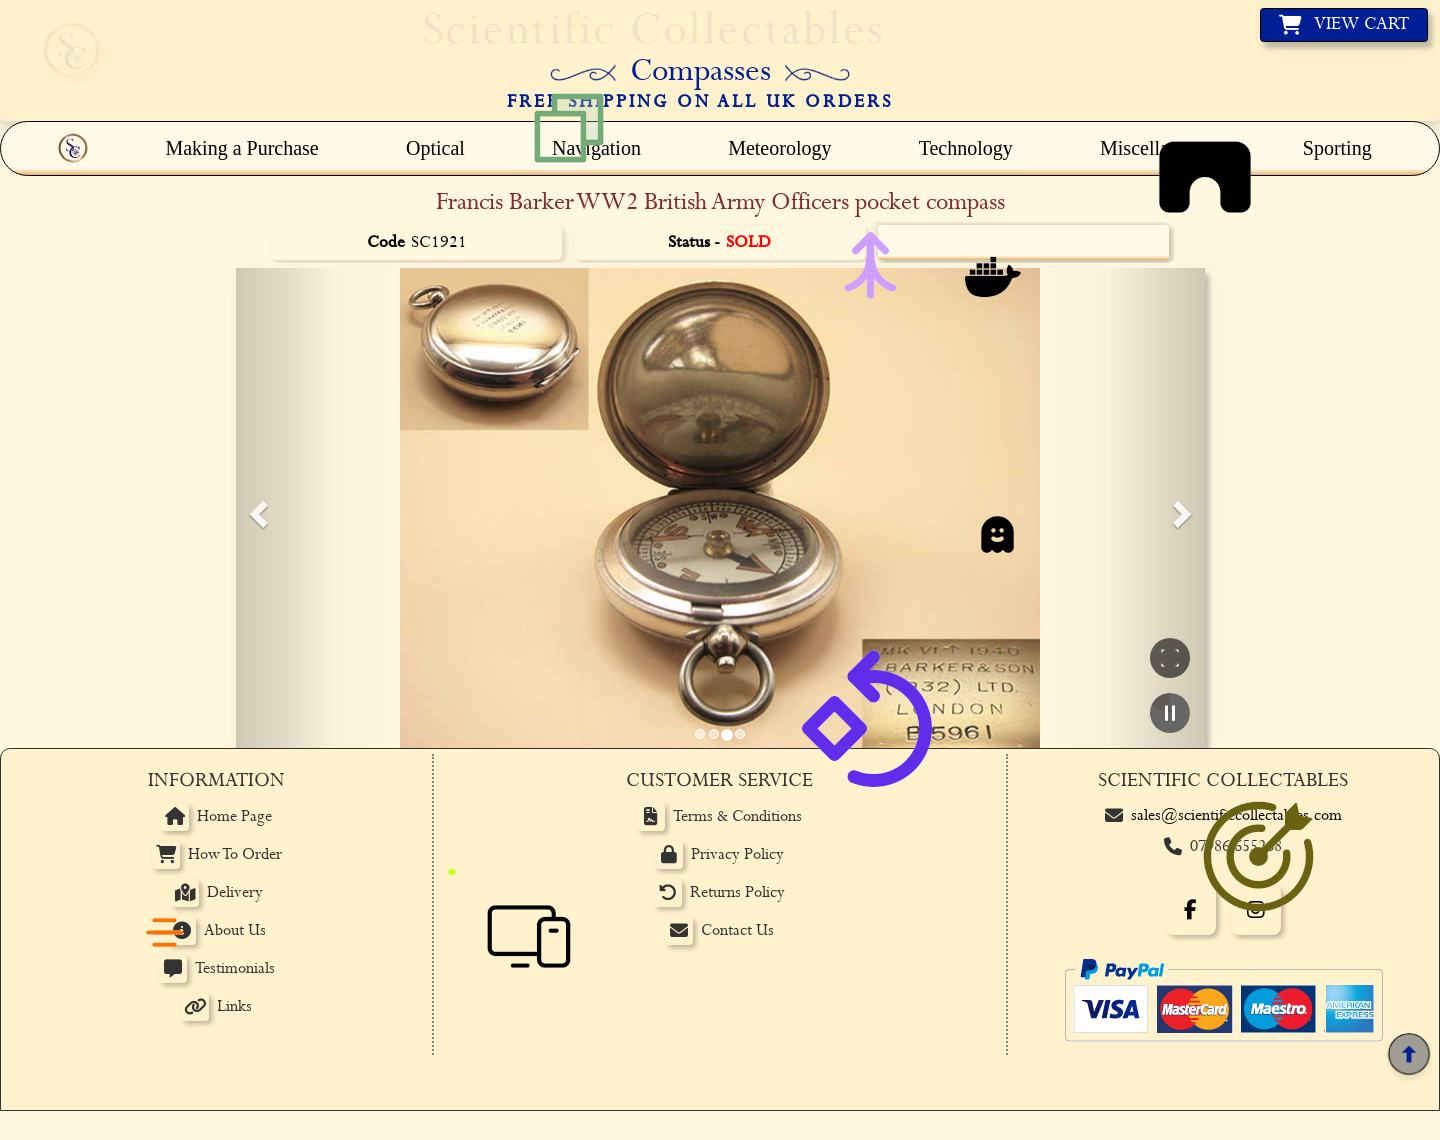 This screenshot has width=1440, height=1140. What do you see at coordinates (867, 722) in the screenshot?
I see `refresh or reload placeholder content` at bounding box center [867, 722].